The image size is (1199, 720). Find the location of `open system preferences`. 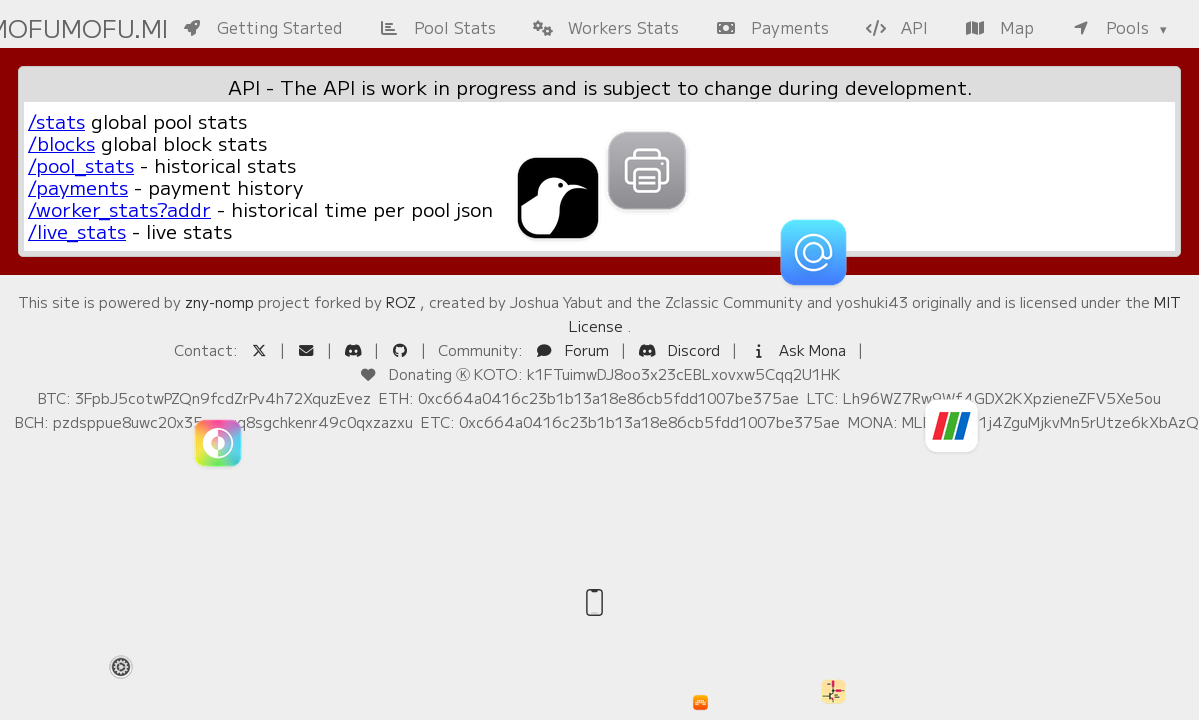

open system preferences is located at coordinates (121, 667).